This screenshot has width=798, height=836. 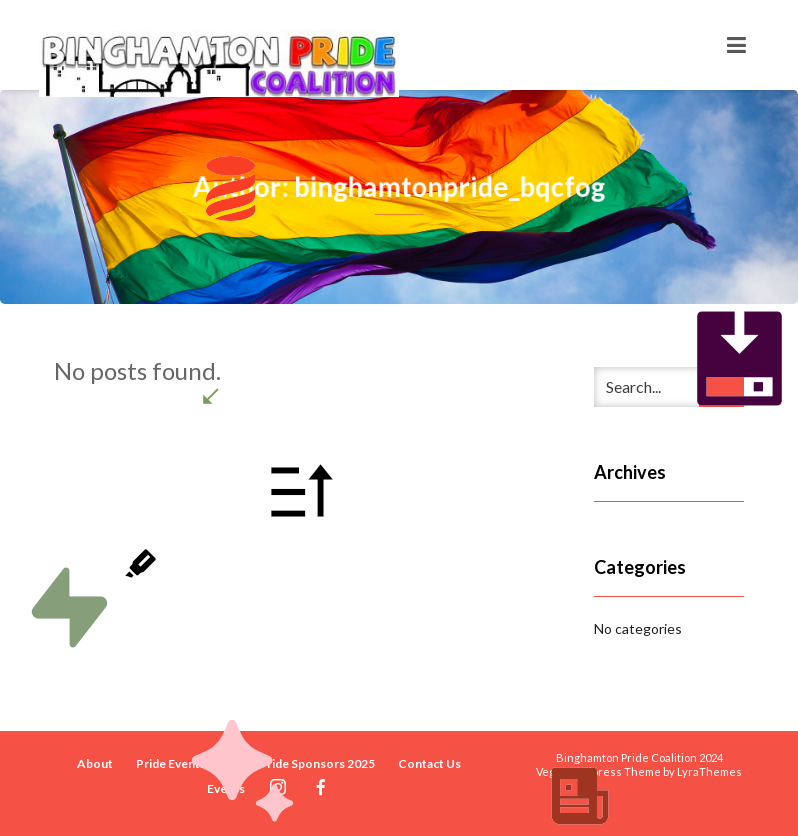 I want to click on open Google Bard AI assistant, so click(x=242, y=770).